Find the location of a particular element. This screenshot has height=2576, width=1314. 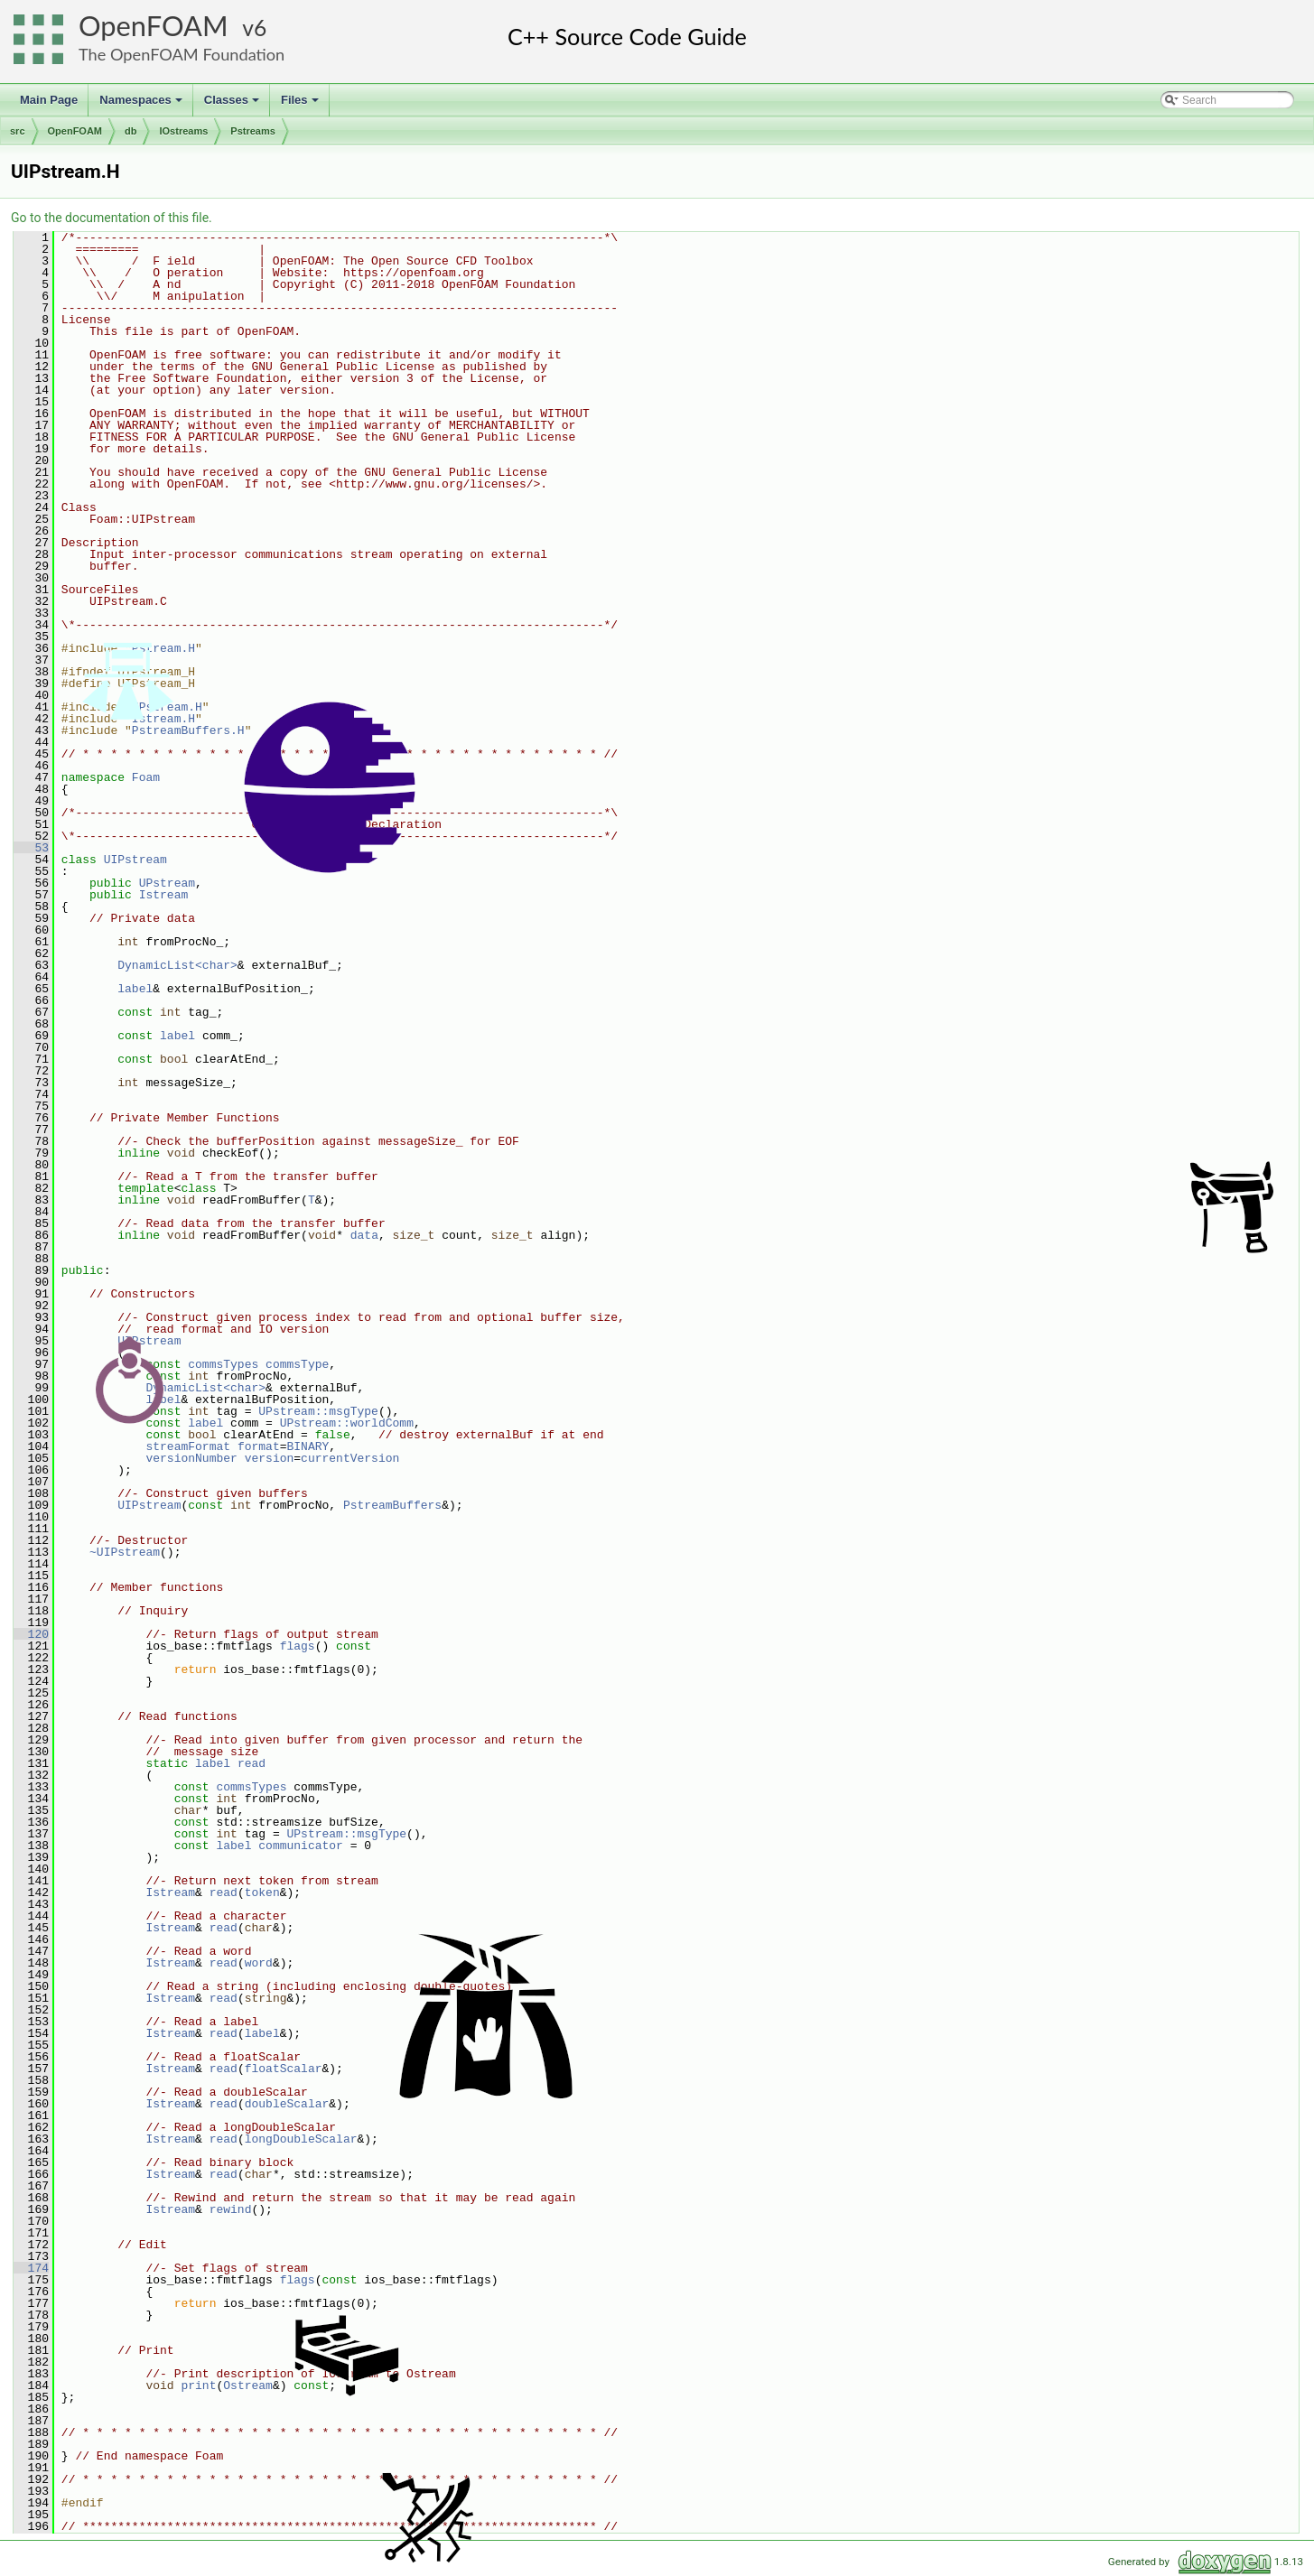

select a clan or faction banner is located at coordinates (486, 2016).